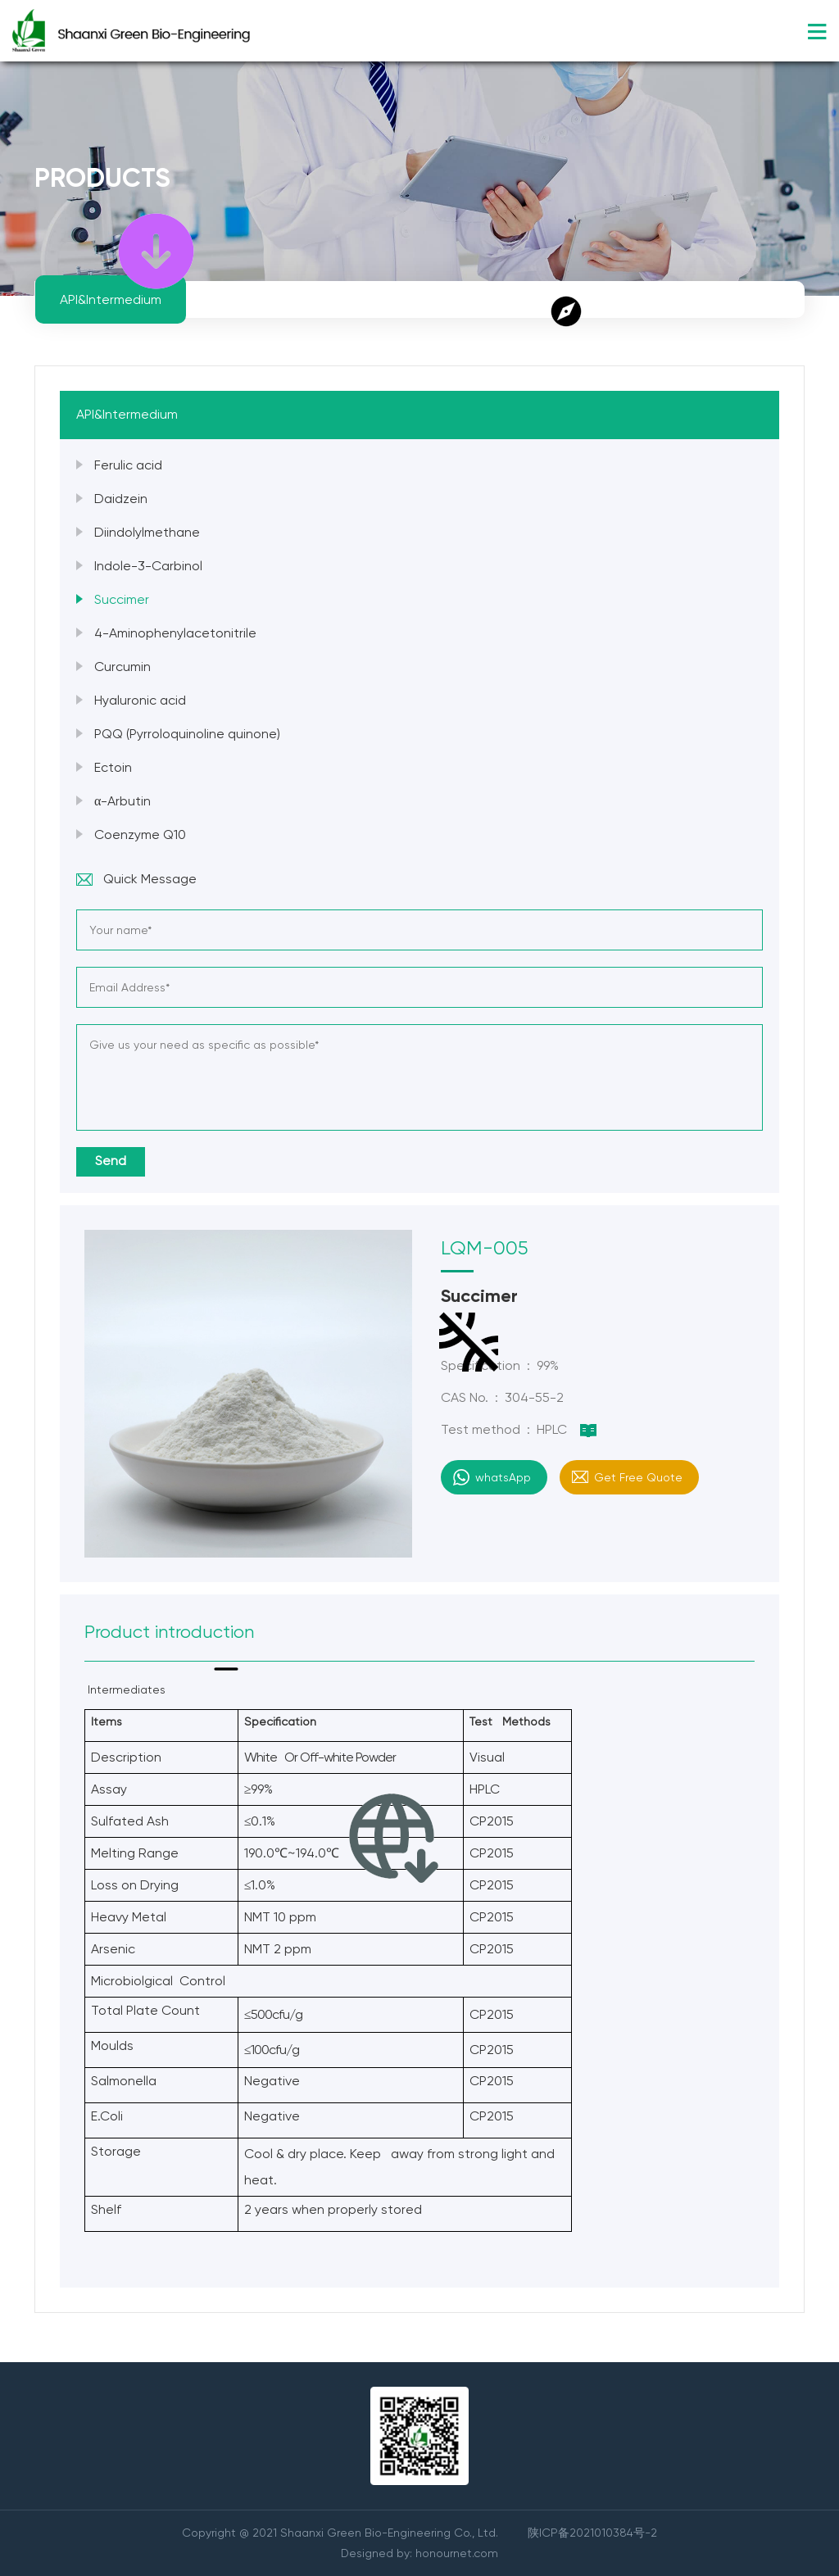 The height and width of the screenshot is (2576, 839). What do you see at coordinates (392, 1836) in the screenshot?
I see `download from the web` at bounding box center [392, 1836].